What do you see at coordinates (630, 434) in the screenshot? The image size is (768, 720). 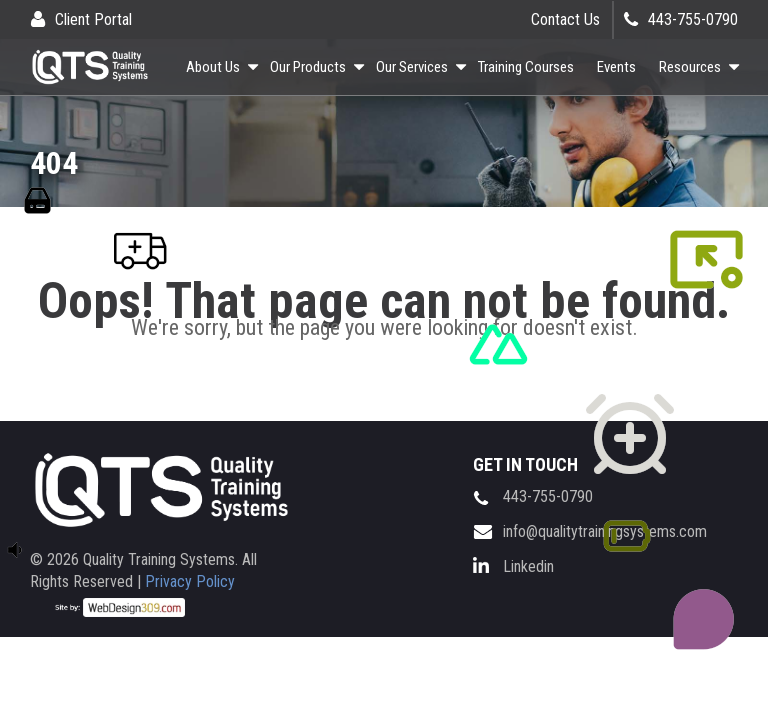 I see `add a new alarm` at bounding box center [630, 434].